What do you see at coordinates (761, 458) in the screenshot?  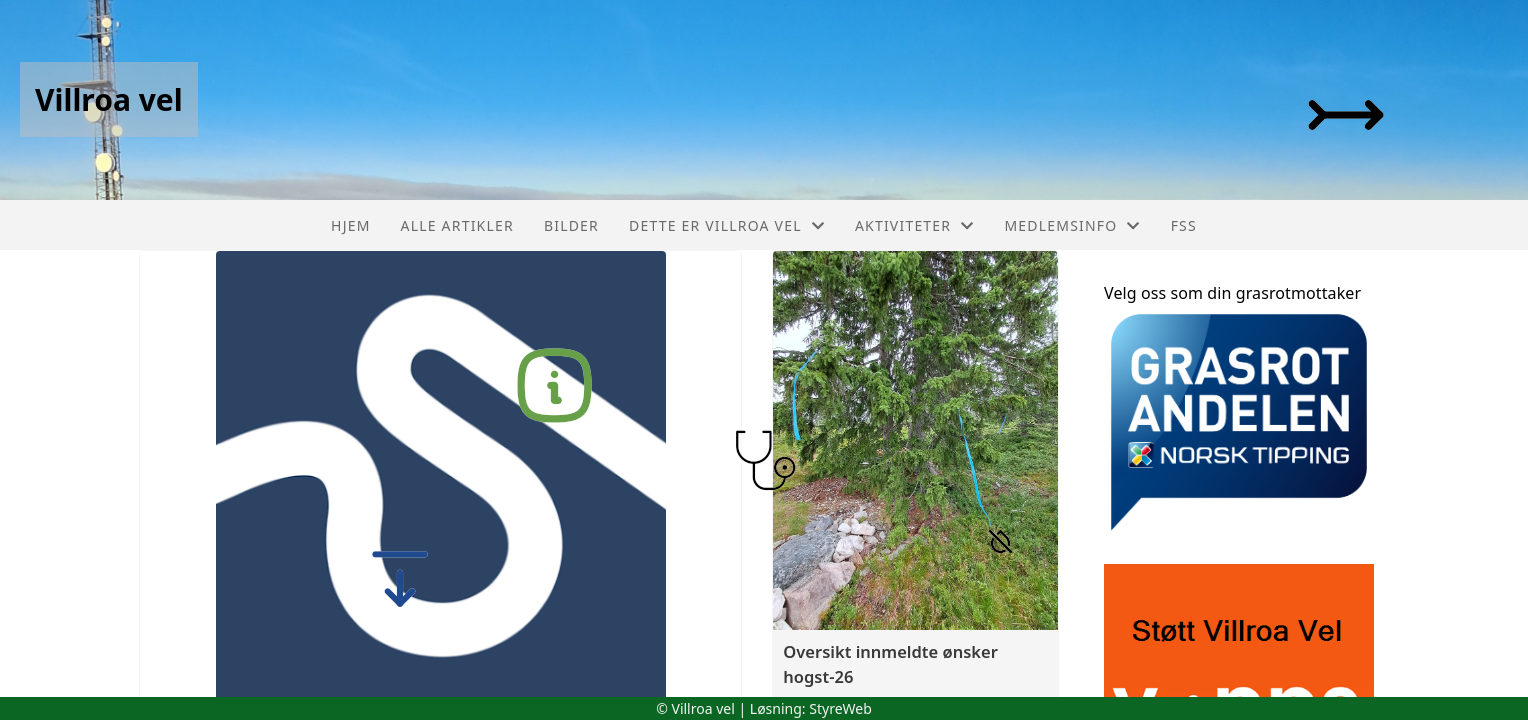 I see `access health or medical features` at bounding box center [761, 458].